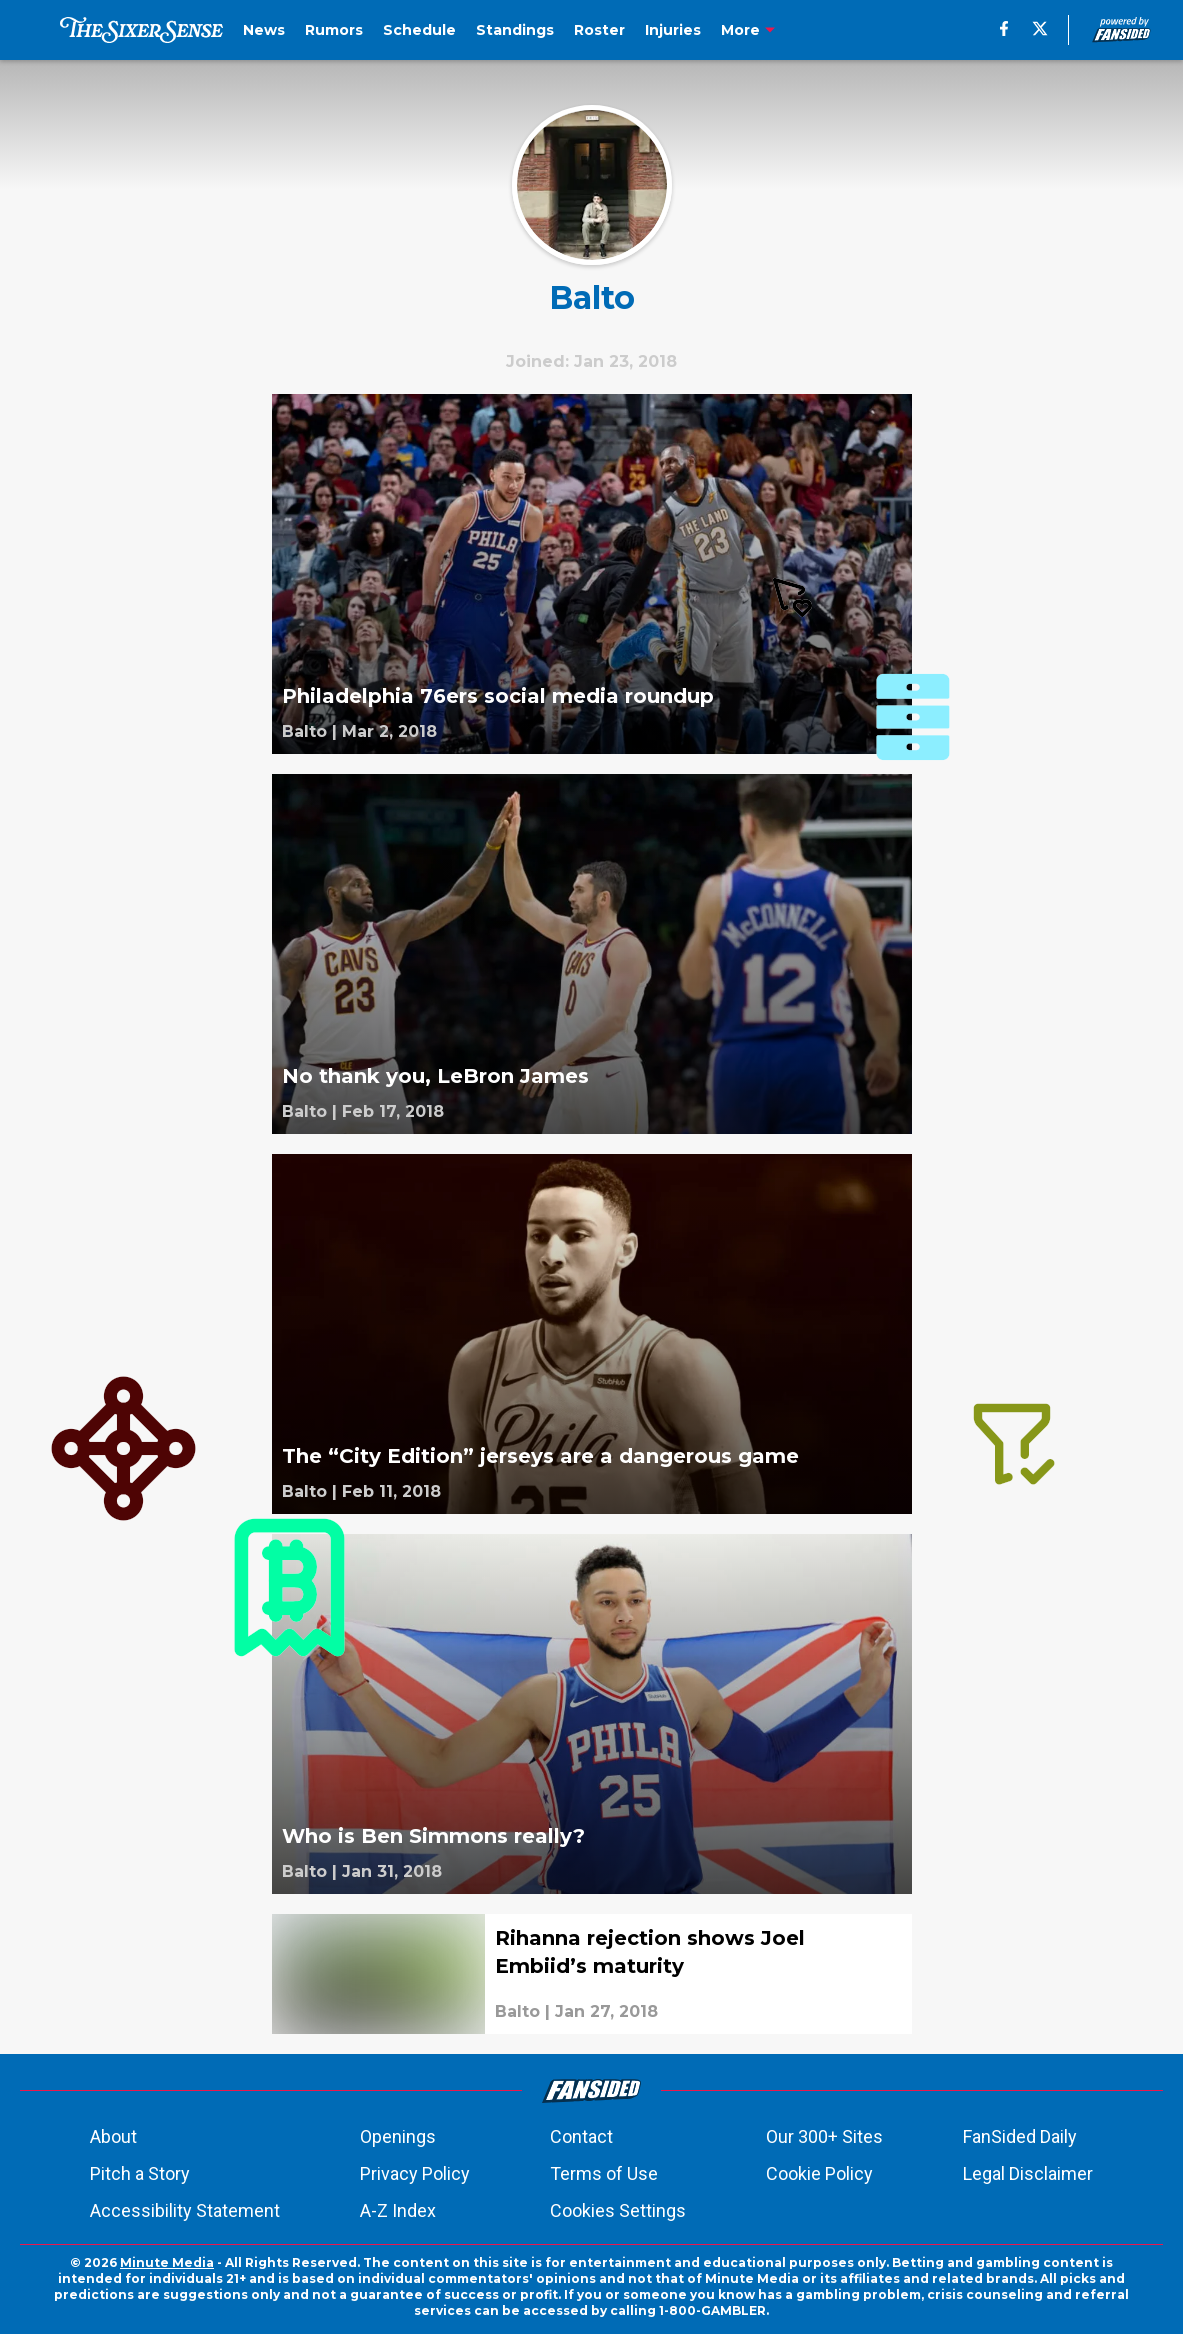 This screenshot has height=2334, width=1183. What do you see at coordinates (790, 595) in the screenshot?
I see `add to favorites with cursor selection` at bounding box center [790, 595].